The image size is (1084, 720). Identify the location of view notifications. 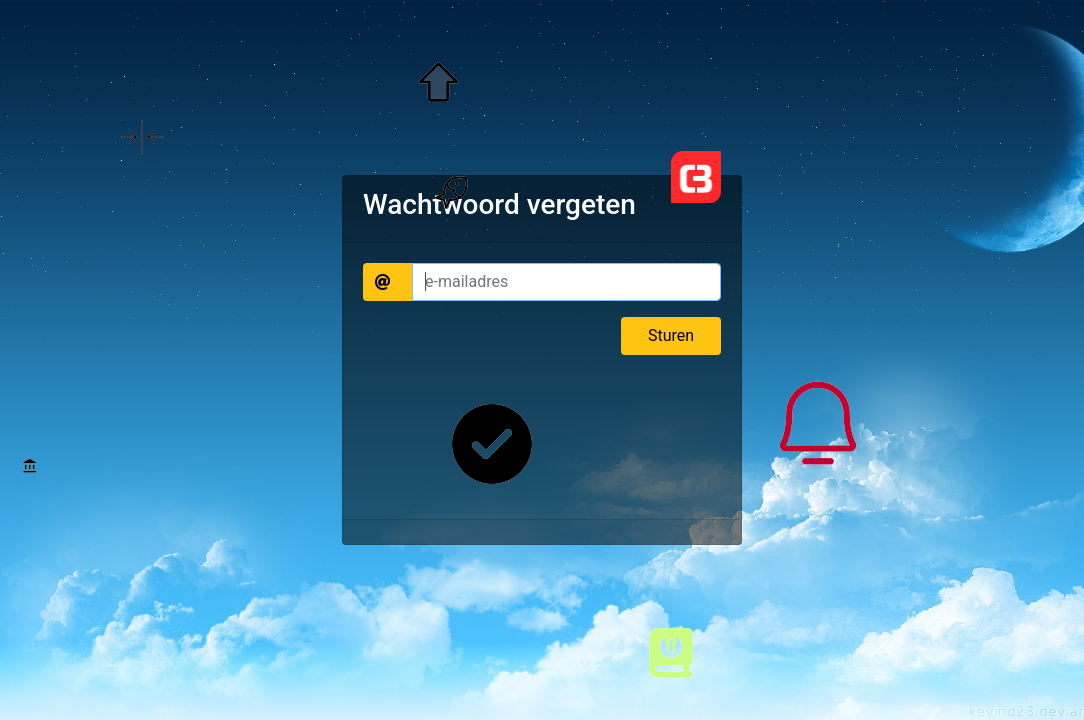
(818, 423).